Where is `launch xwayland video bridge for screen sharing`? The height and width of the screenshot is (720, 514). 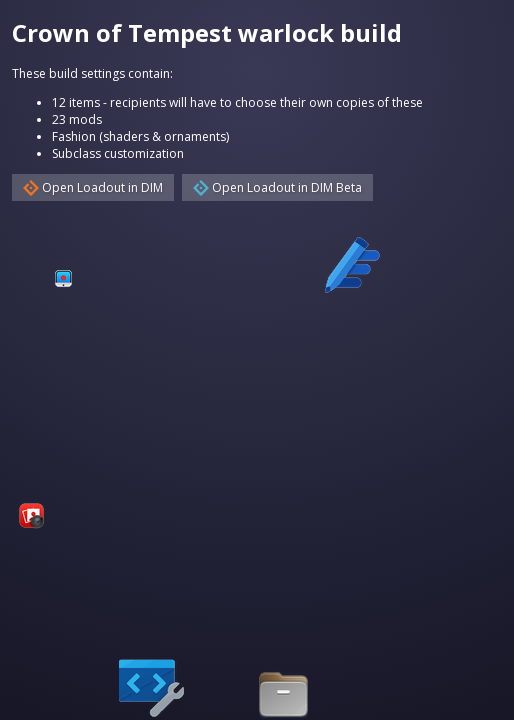 launch xwayland video bridge for screen sharing is located at coordinates (63, 278).